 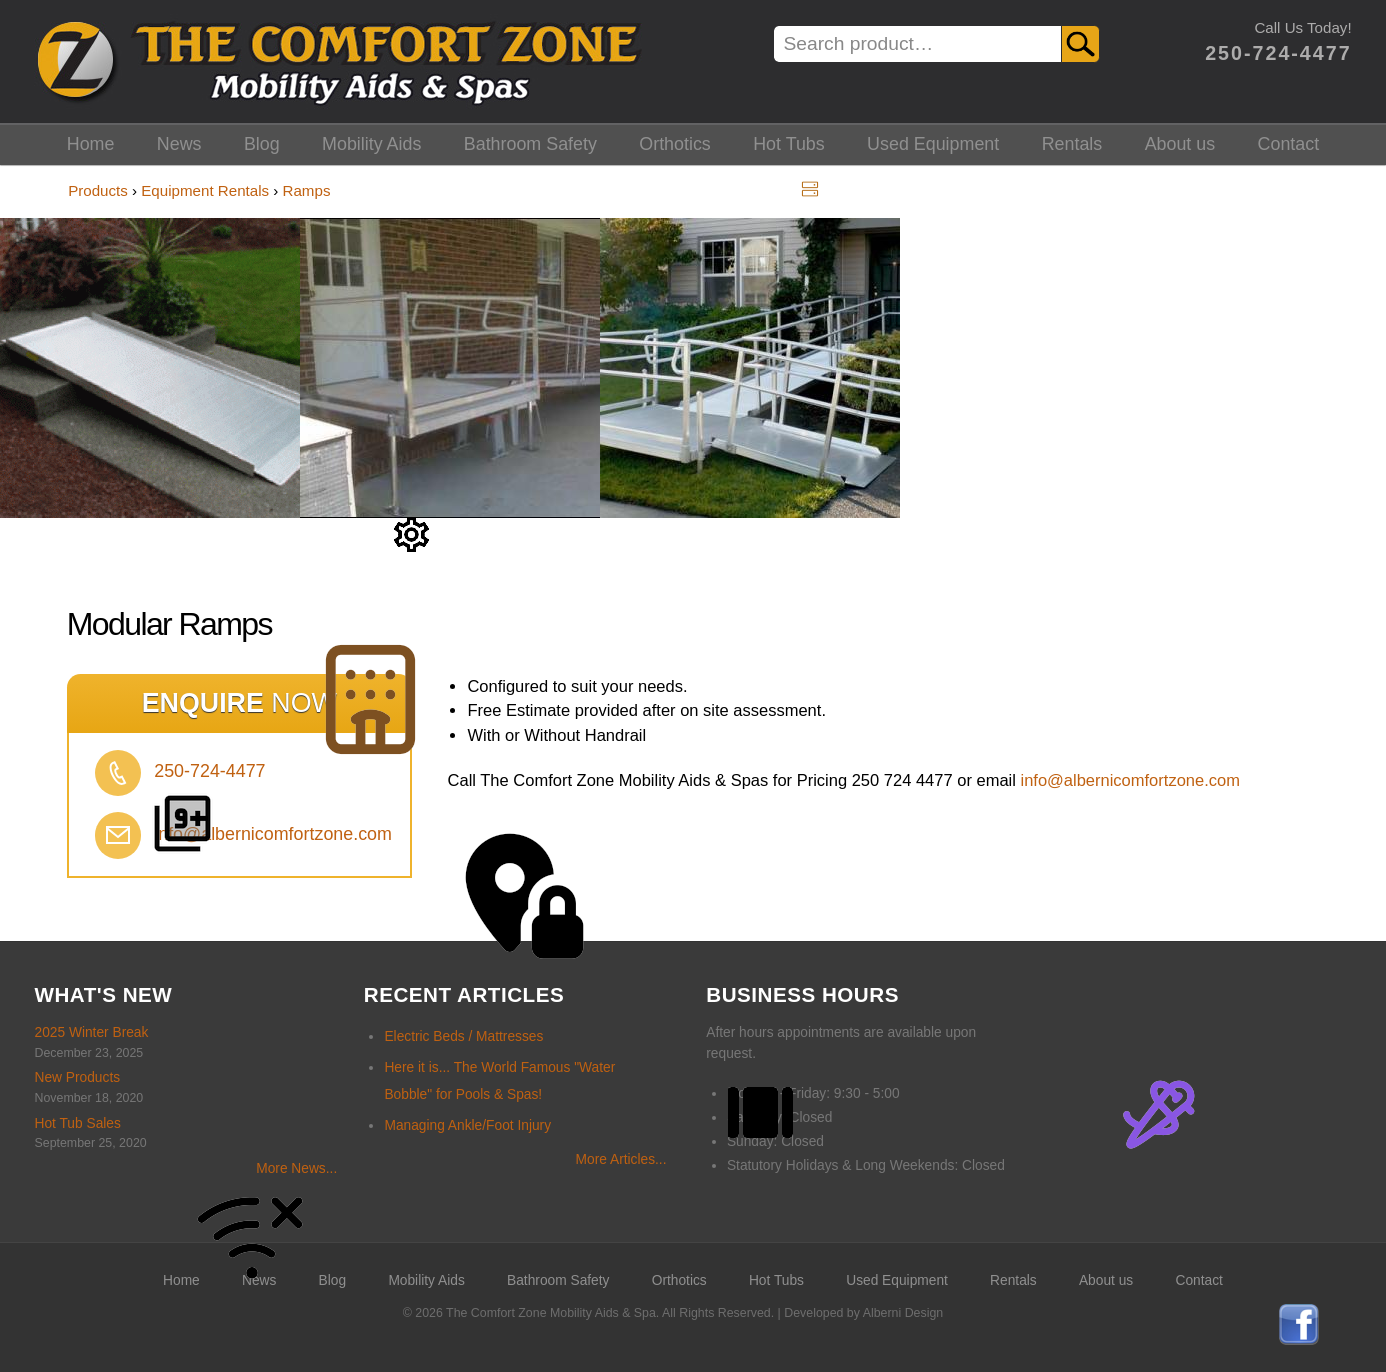 What do you see at coordinates (182, 823) in the screenshot?
I see `indicates 9 or more items in a stack or collection` at bounding box center [182, 823].